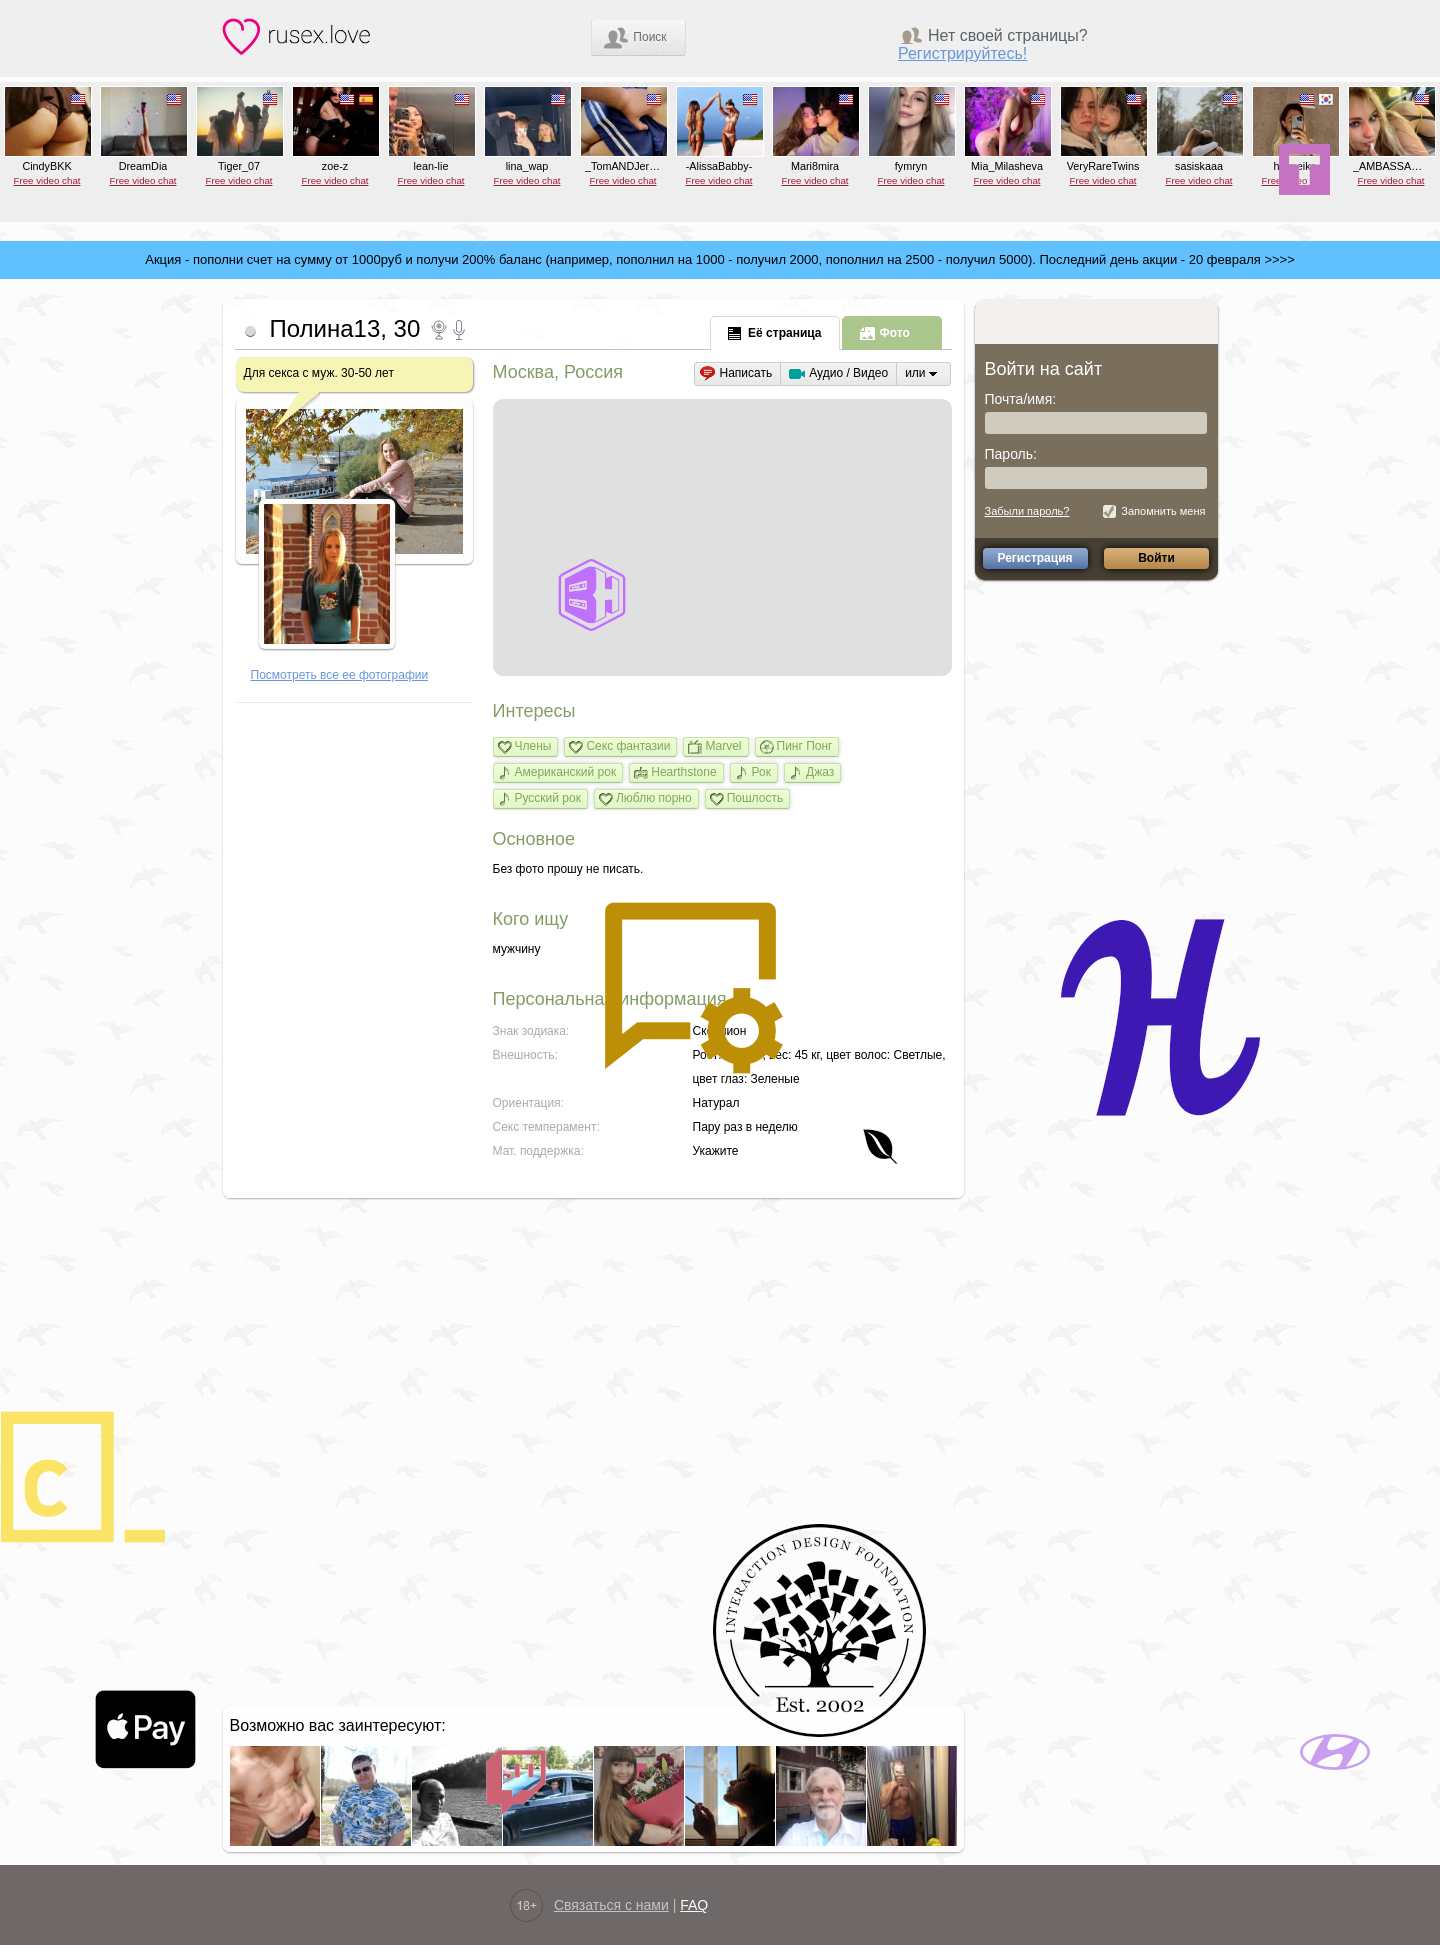  Describe the element at coordinates (690, 979) in the screenshot. I see `open chat settings` at that location.